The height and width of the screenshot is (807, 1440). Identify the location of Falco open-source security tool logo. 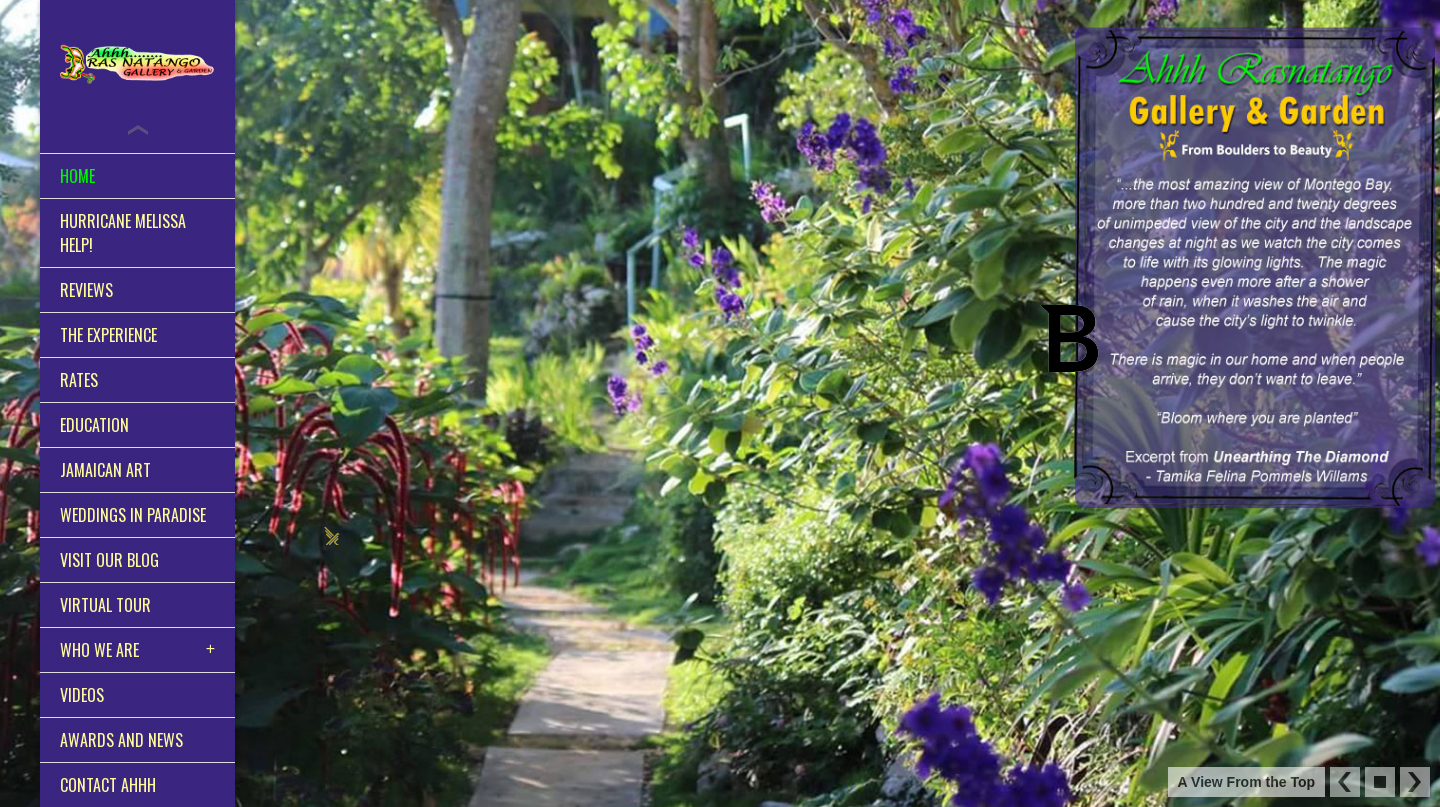
(332, 536).